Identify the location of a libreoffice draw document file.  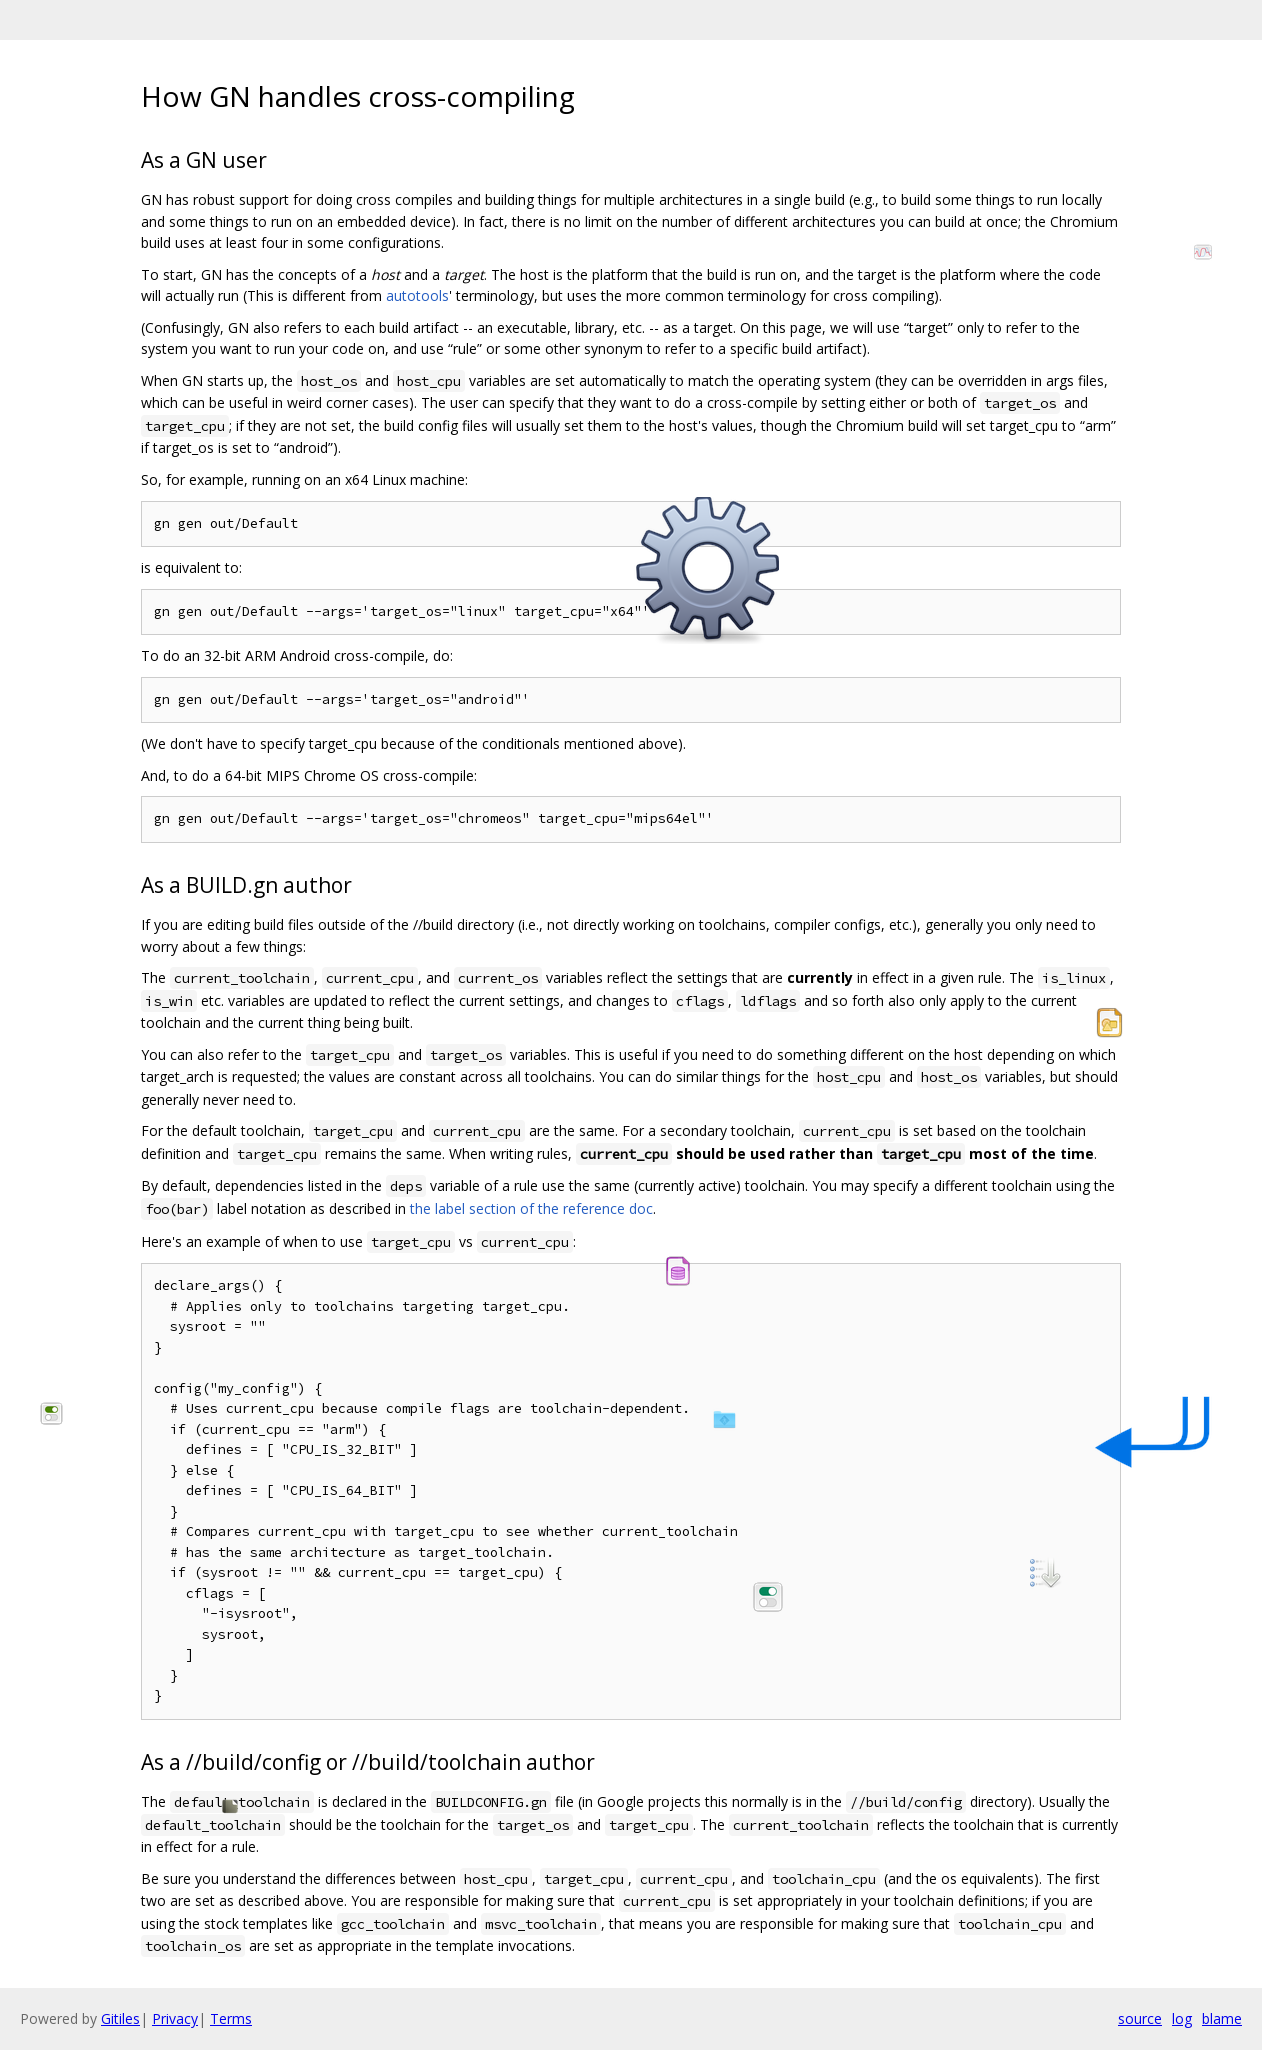
(1109, 1022).